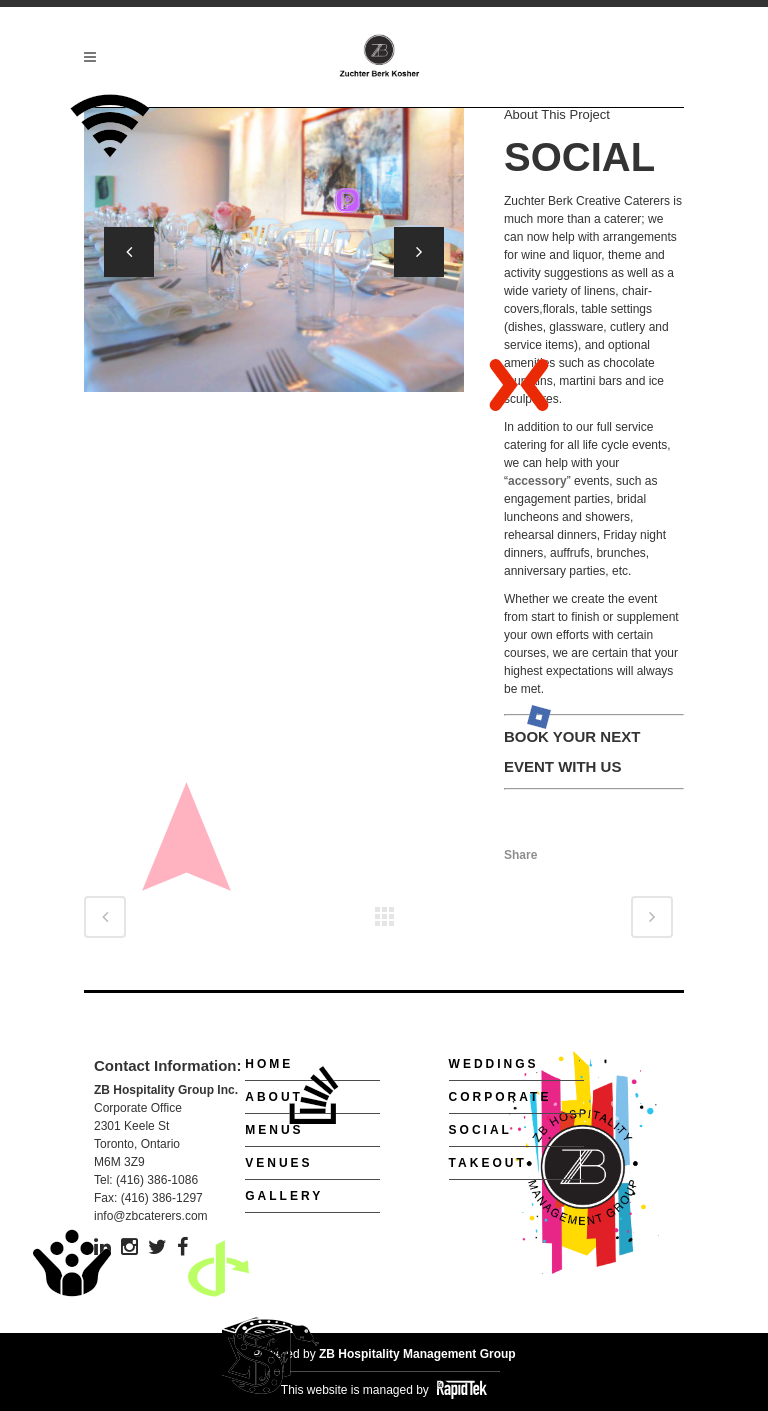 The height and width of the screenshot is (1411, 768). I want to click on mixer streaming platform logo, so click(519, 385).